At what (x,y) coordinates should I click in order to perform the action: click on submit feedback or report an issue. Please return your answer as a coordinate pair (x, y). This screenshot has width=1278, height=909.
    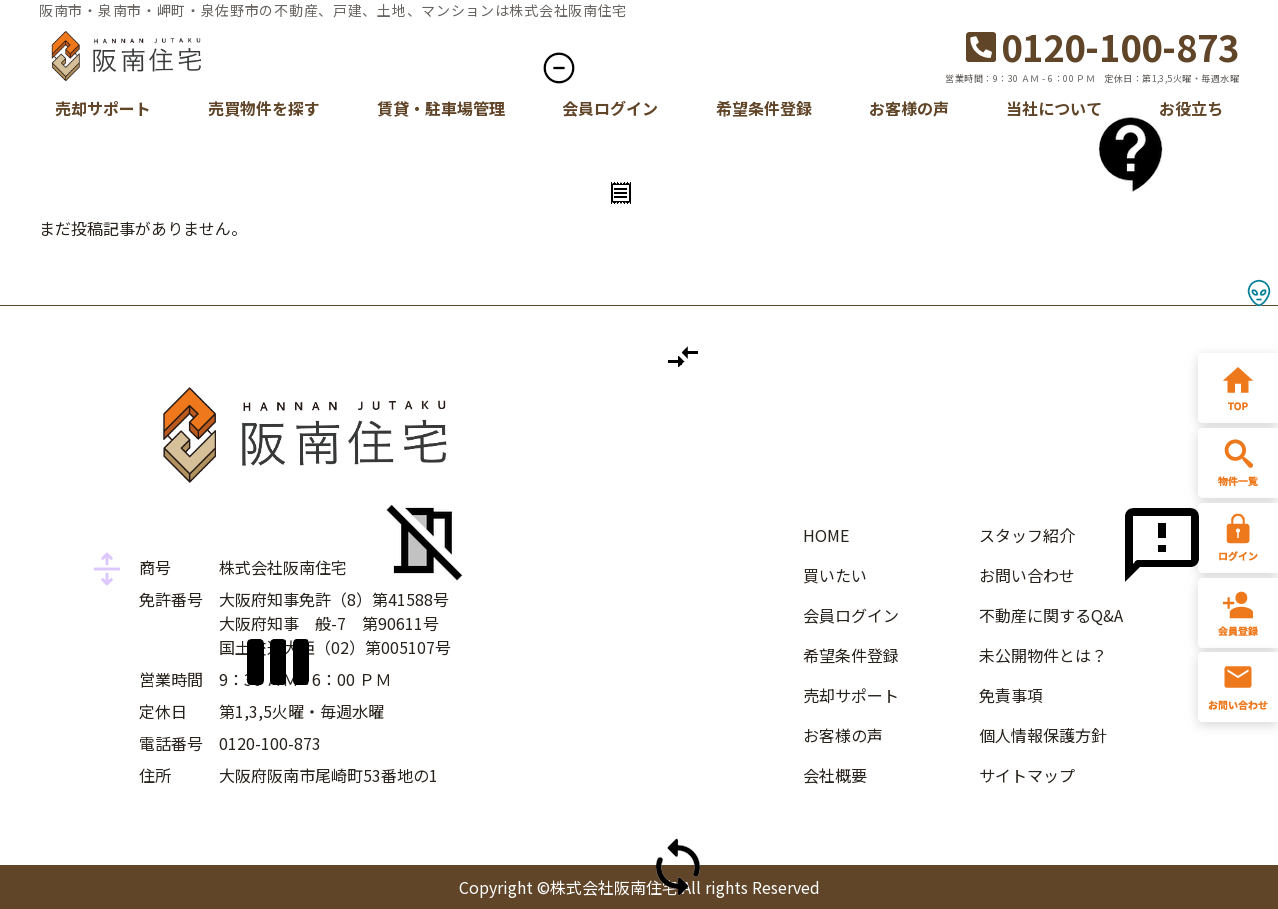
    Looking at the image, I should click on (1162, 545).